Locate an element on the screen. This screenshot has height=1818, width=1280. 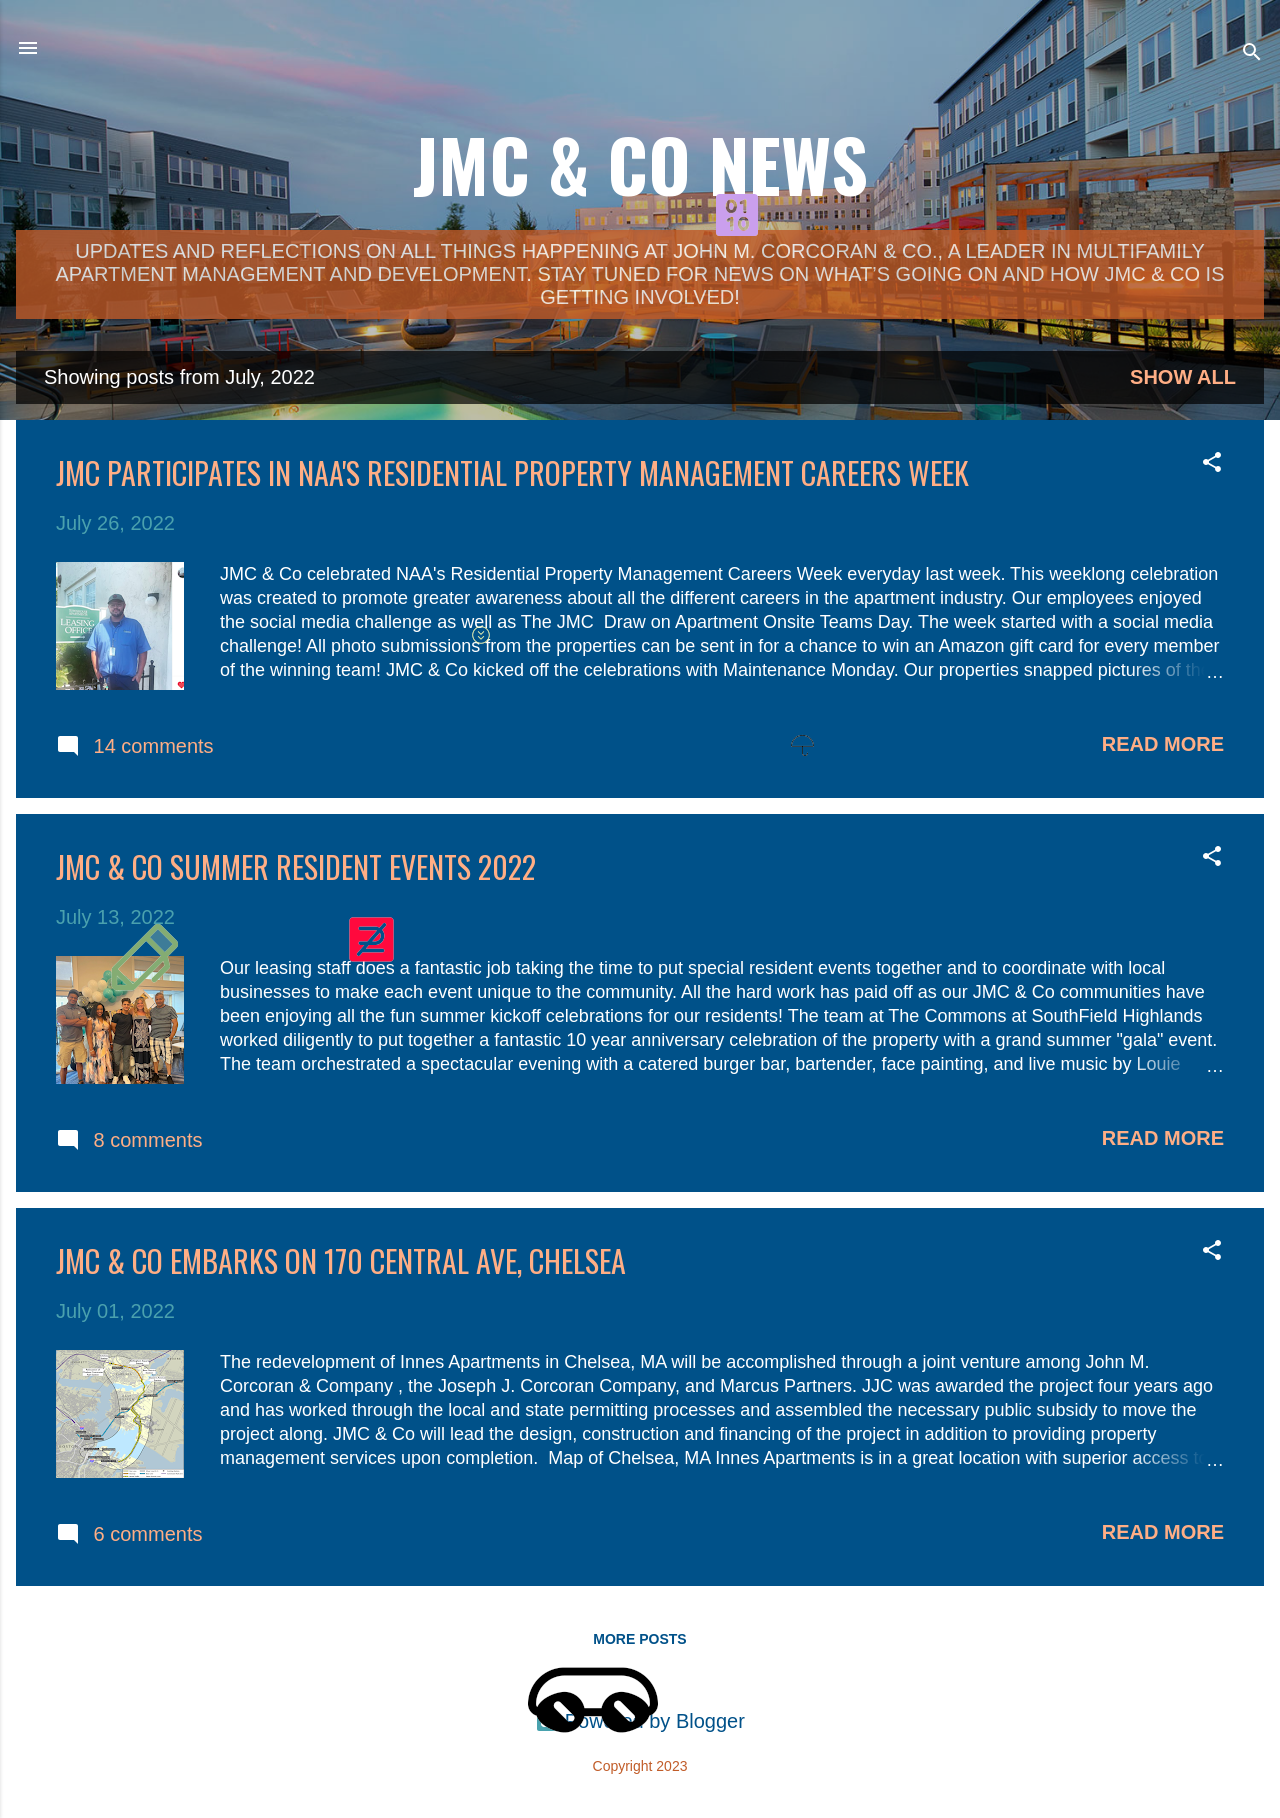
indicates weather protection or rain forecast is located at coordinates (802, 745).